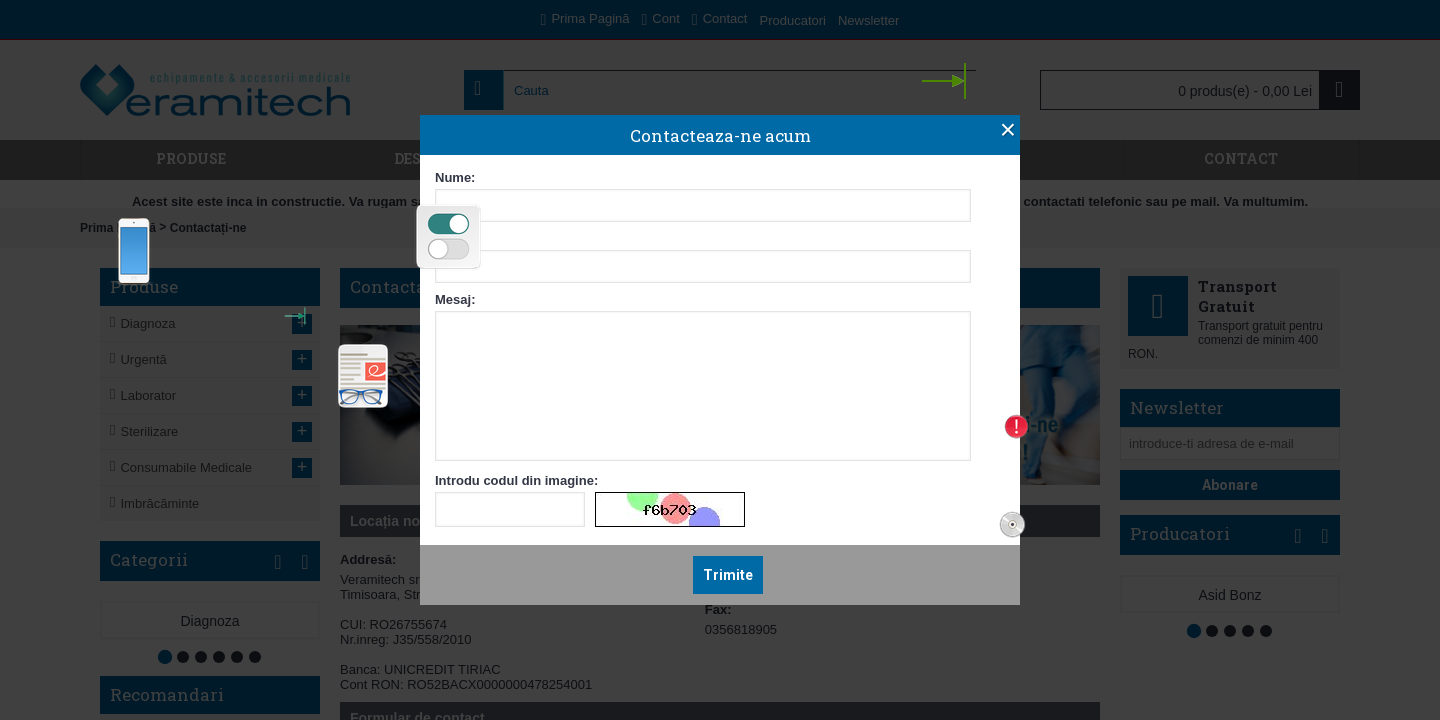  I want to click on go to the last item in a list or sequence, so click(295, 316).